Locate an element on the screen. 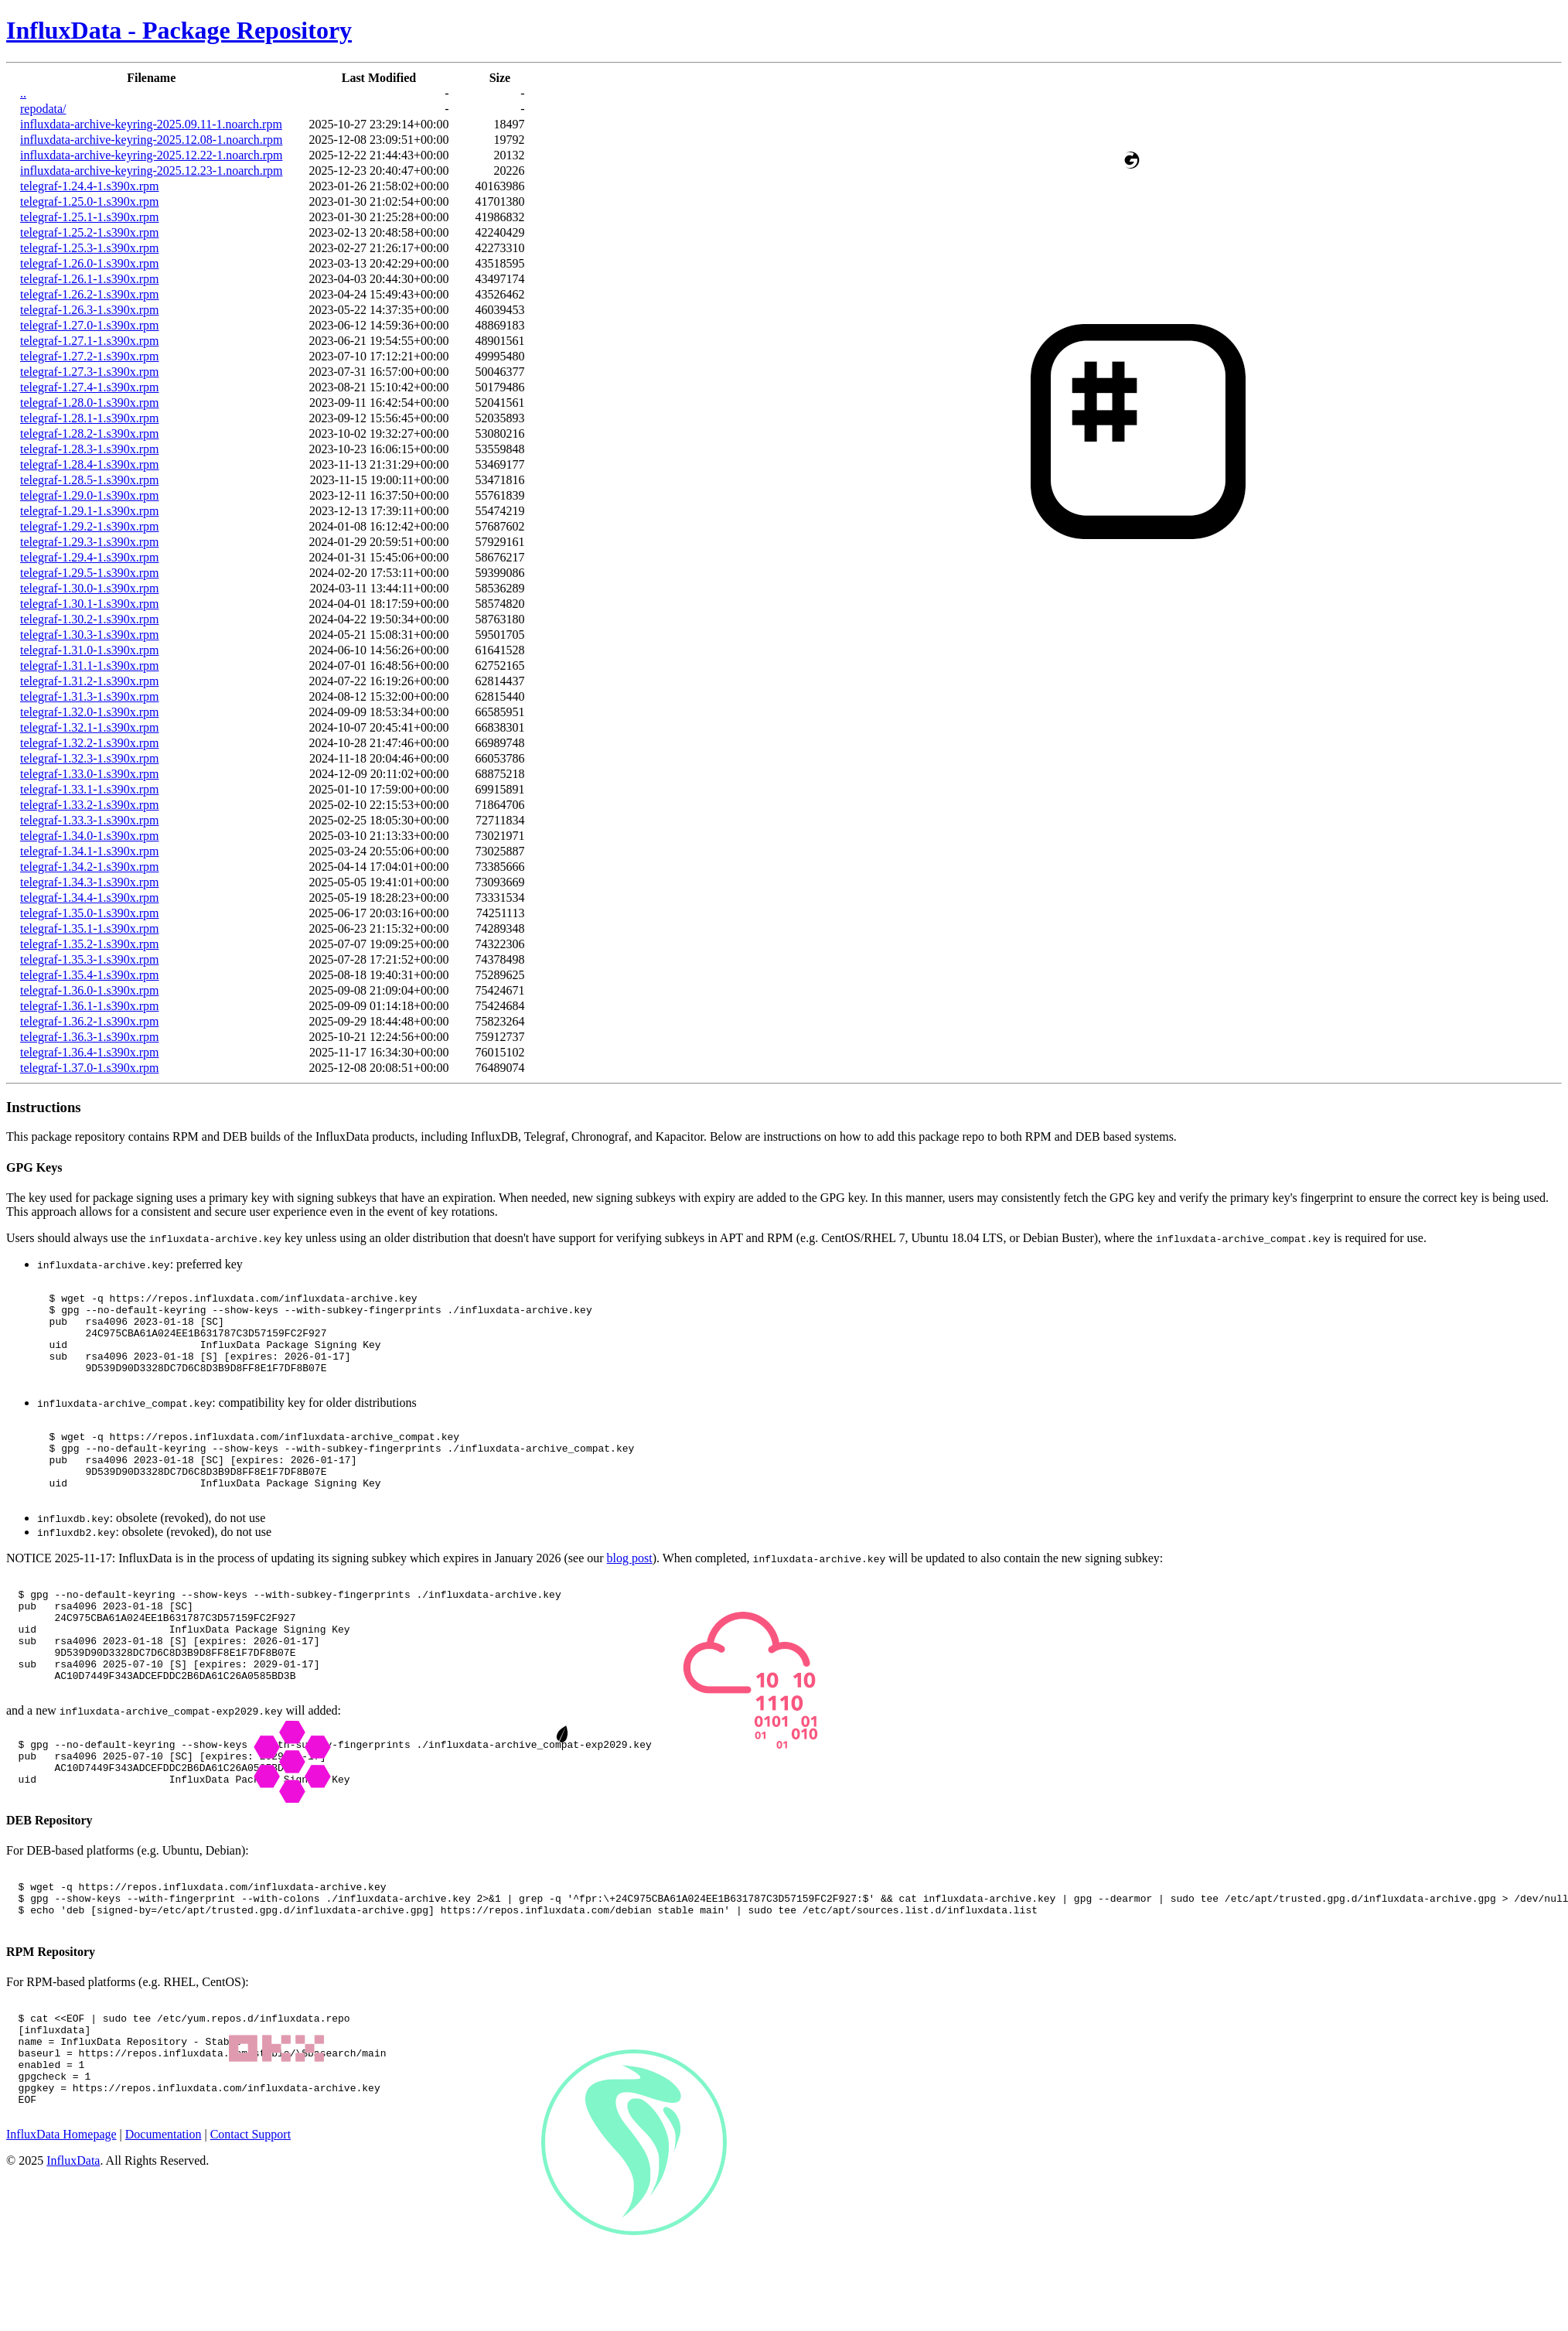 This screenshot has height=2331, width=1568. Leaflet mapping library logo is located at coordinates (562, 1734).